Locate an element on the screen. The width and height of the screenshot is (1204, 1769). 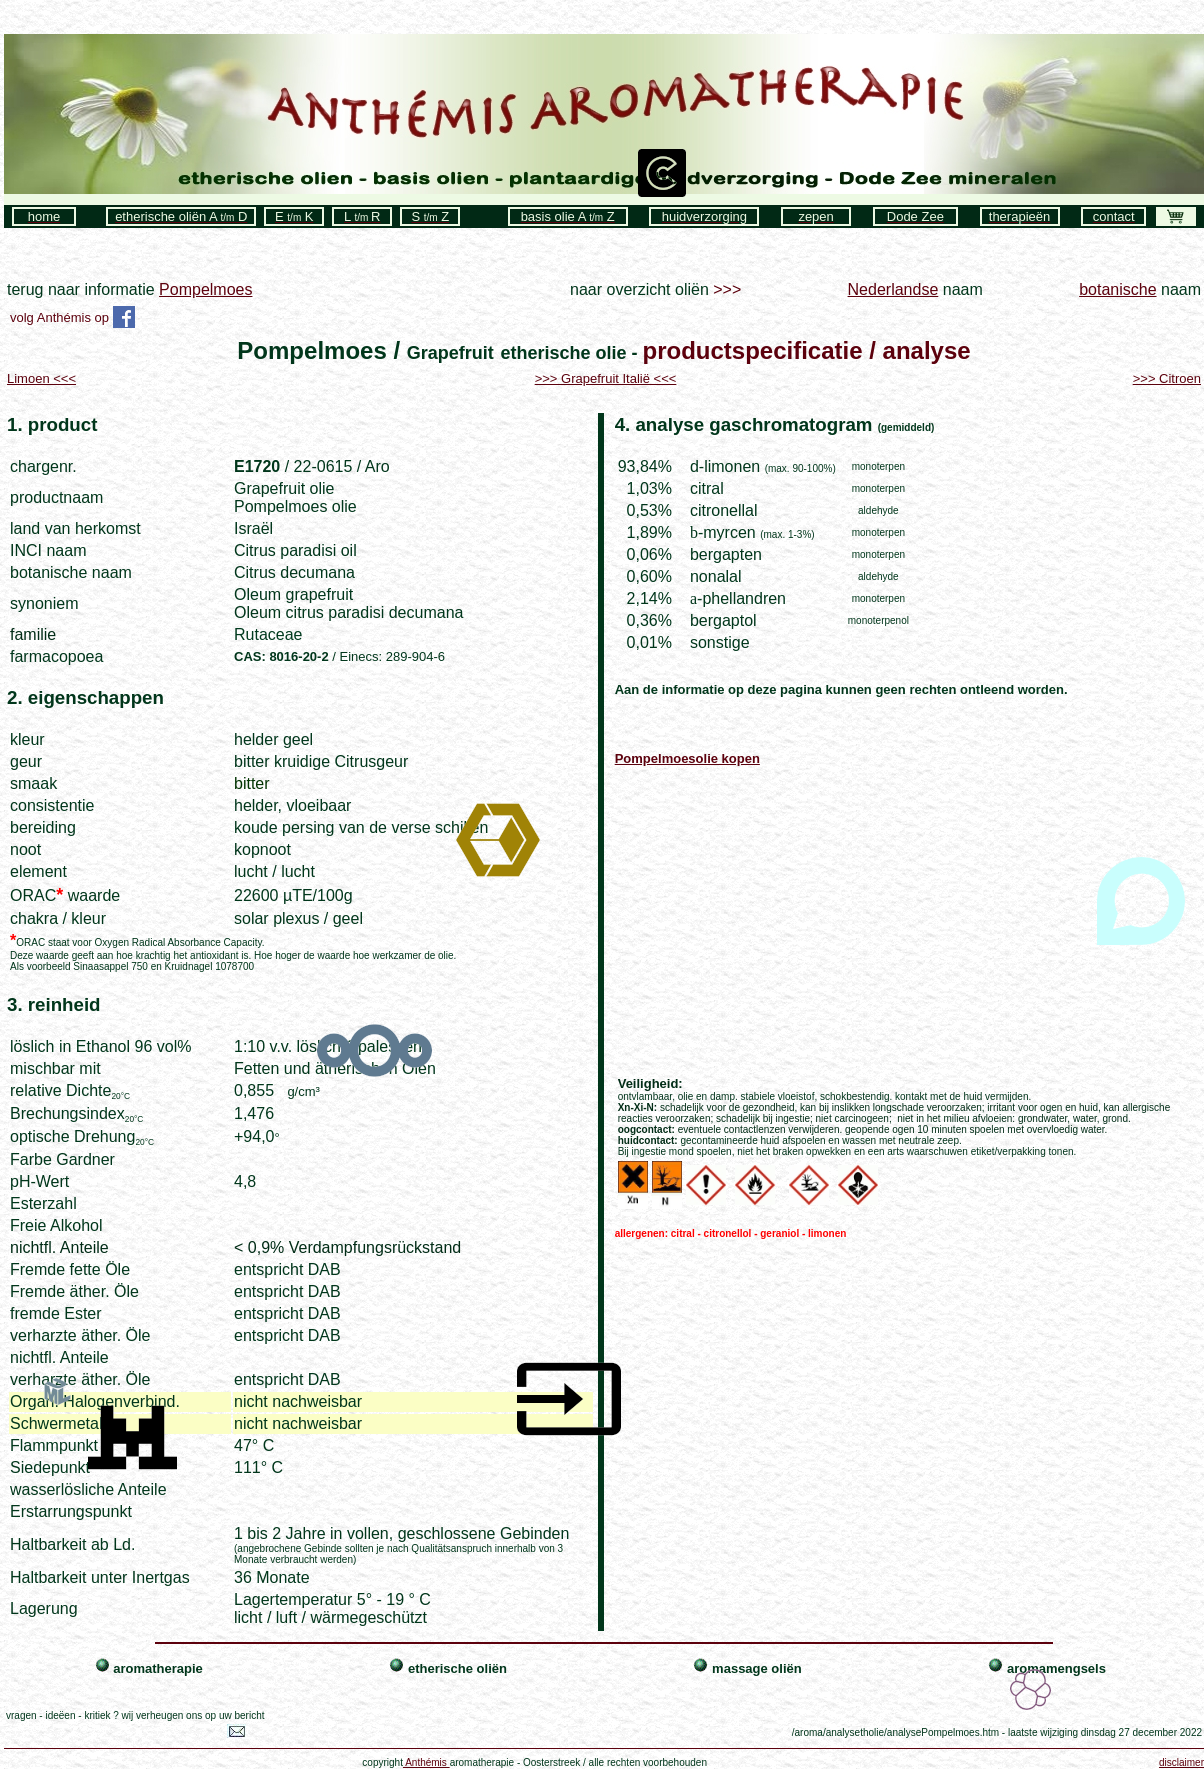
open nextcloud app is located at coordinates (374, 1050).